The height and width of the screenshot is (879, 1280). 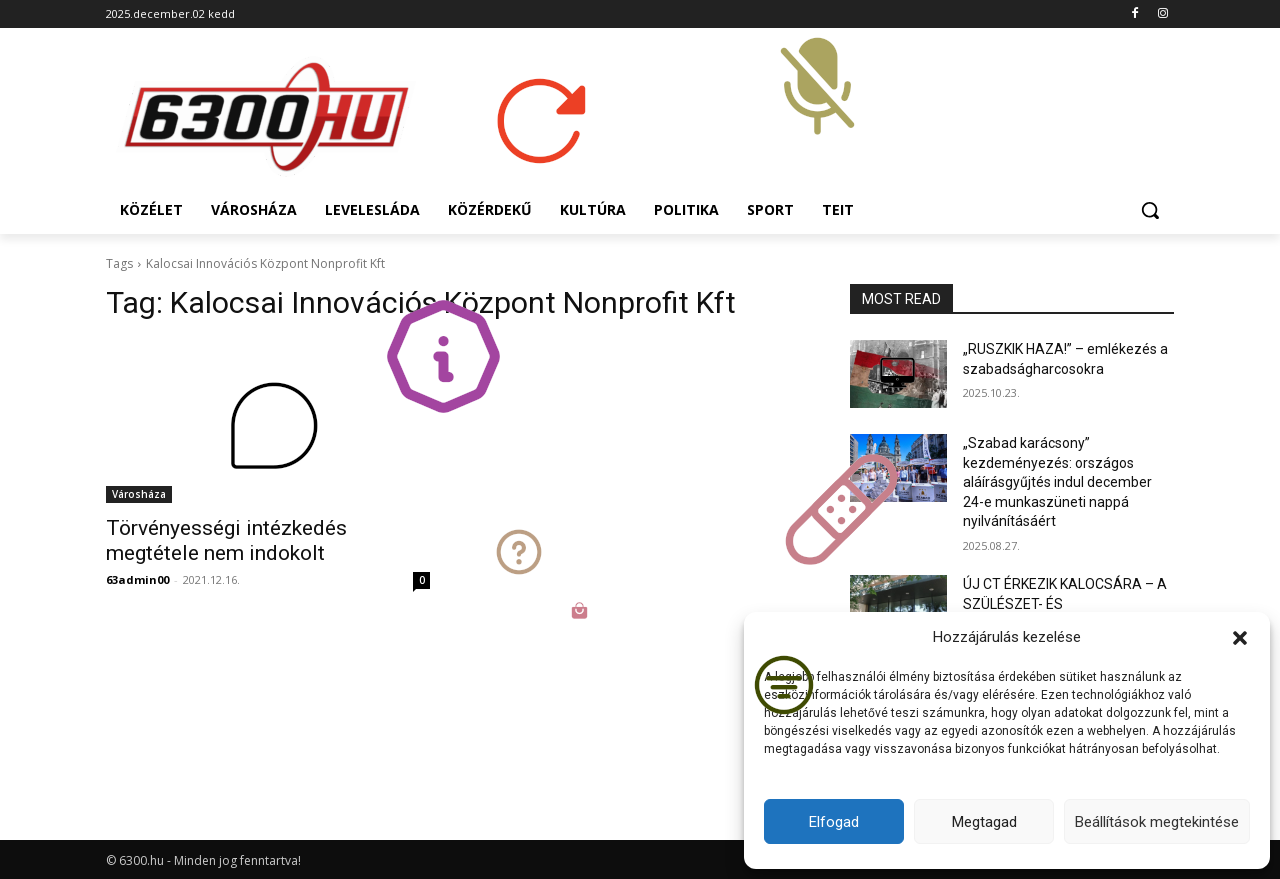 What do you see at coordinates (579, 610) in the screenshot?
I see `view your shopping bag` at bounding box center [579, 610].